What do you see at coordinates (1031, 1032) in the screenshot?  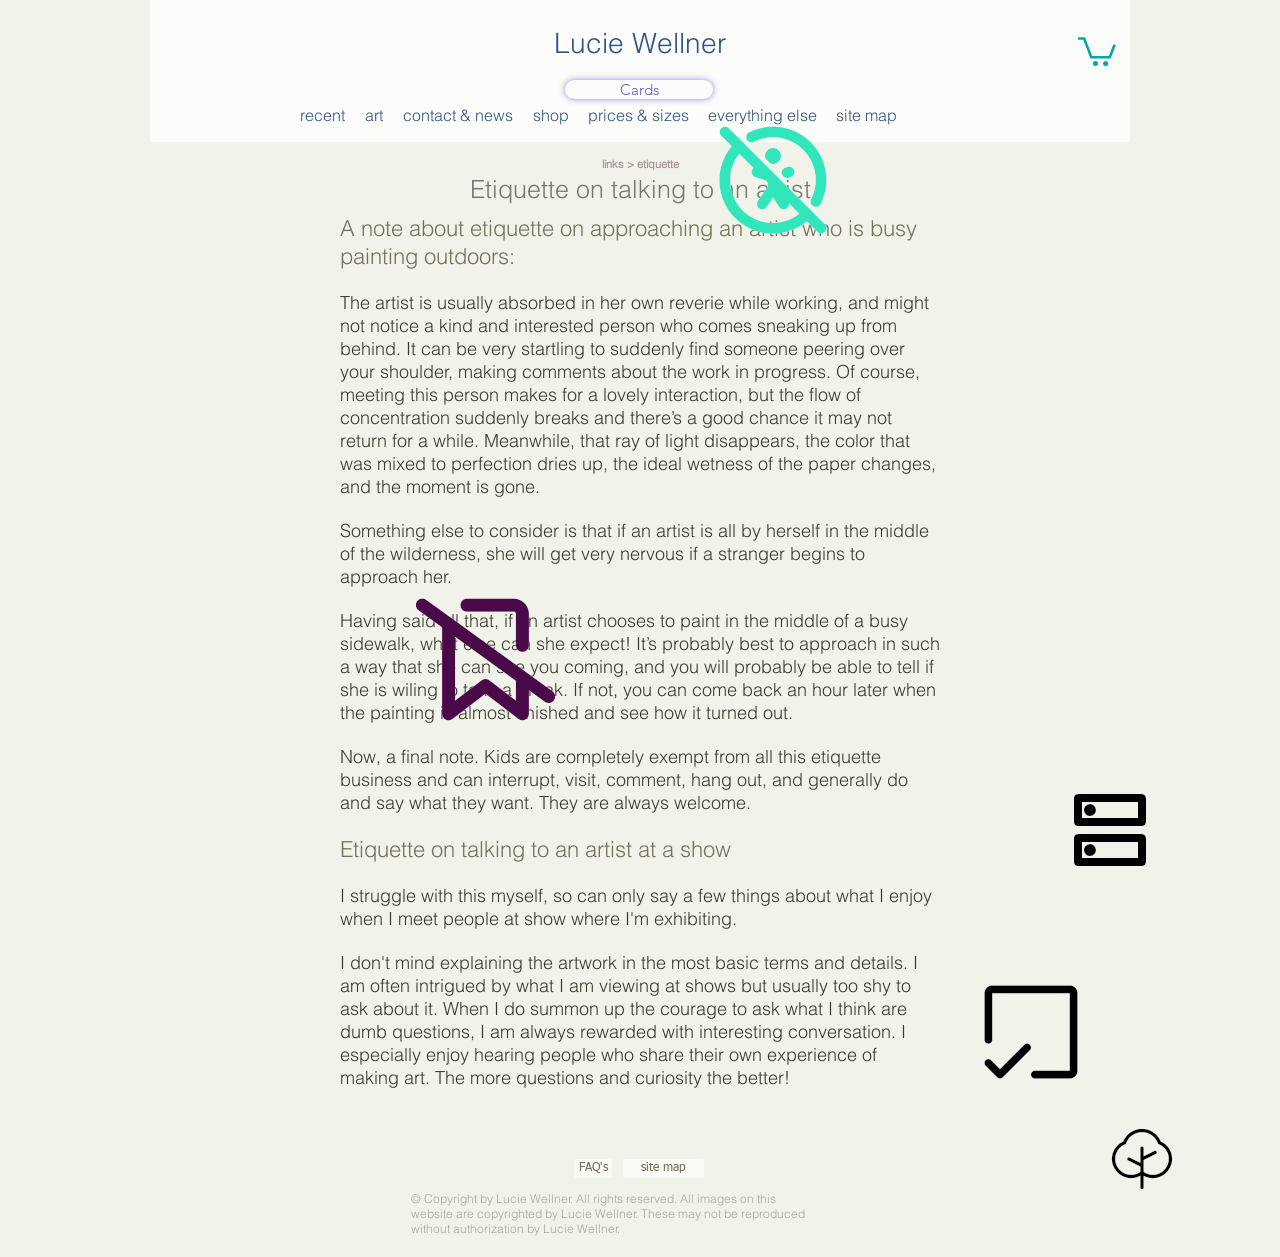 I see `mark task as complete` at bounding box center [1031, 1032].